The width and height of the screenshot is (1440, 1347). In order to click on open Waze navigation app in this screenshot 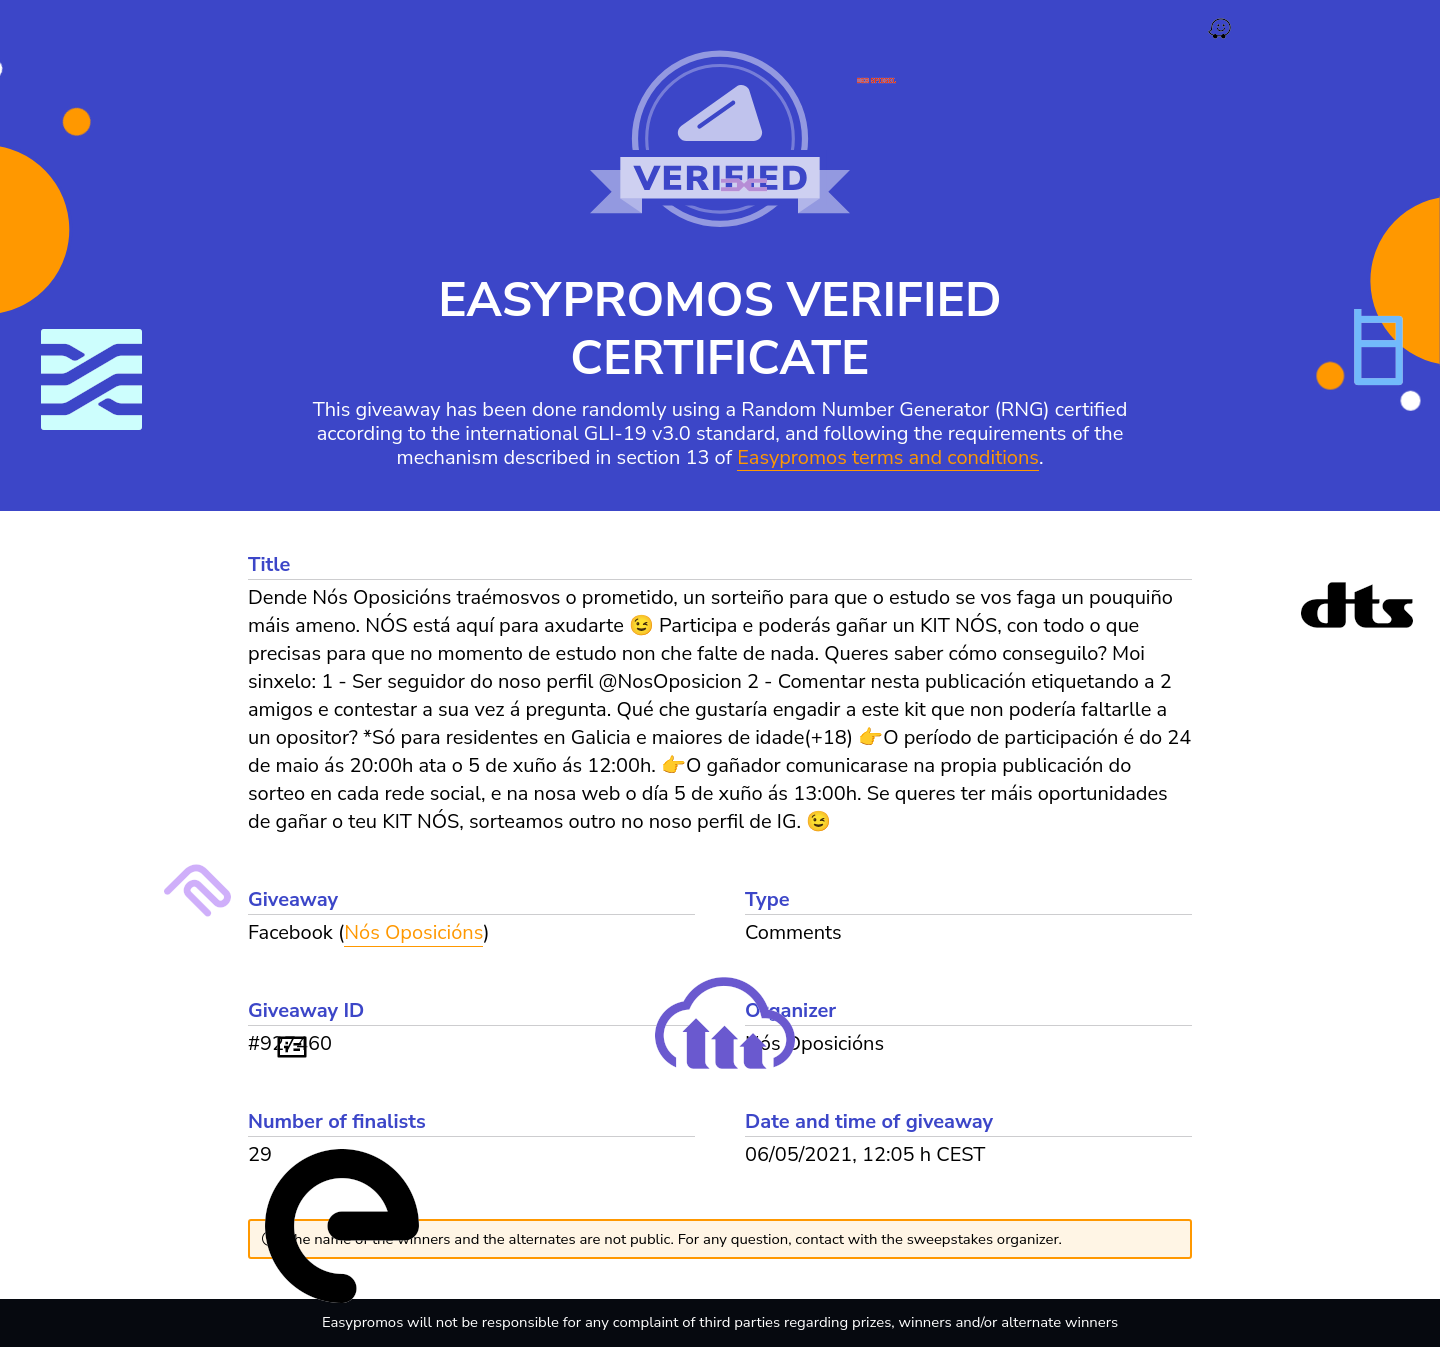, I will do `click(1219, 28)`.